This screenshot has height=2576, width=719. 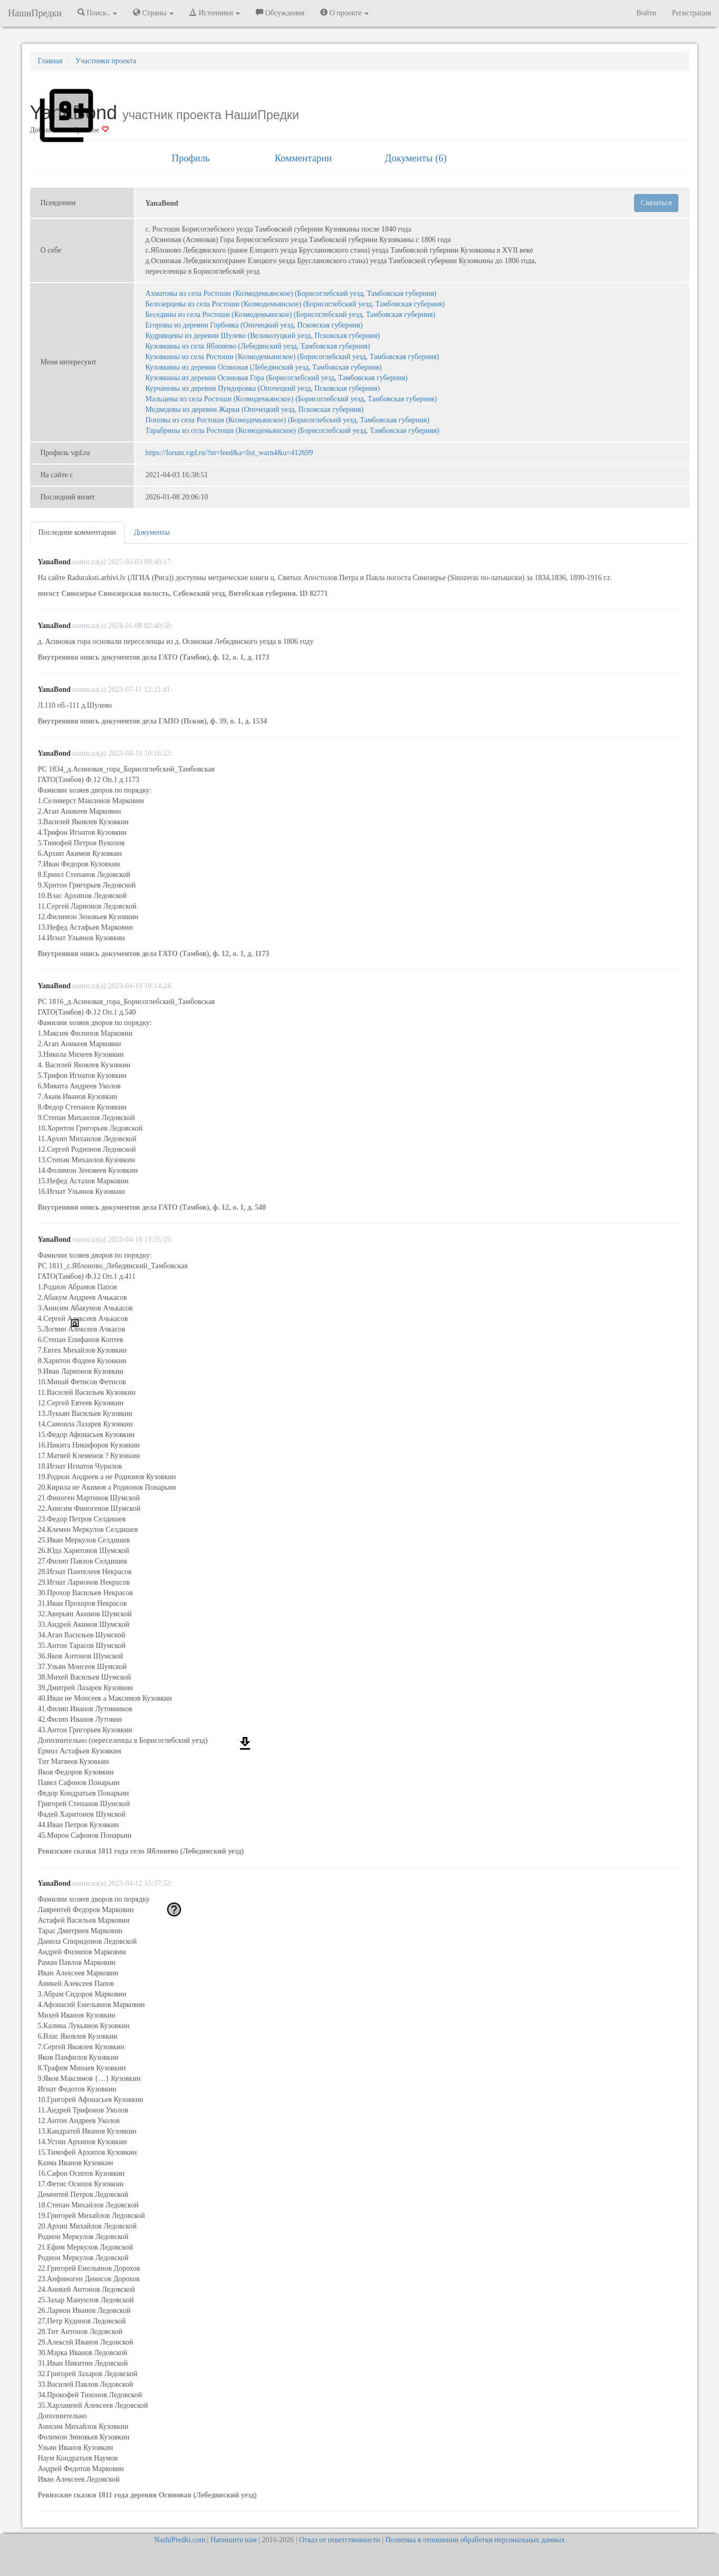 What do you see at coordinates (66, 115) in the screenshot?
I see `indicates 9 or more items in a stack or collection` at bounding box center [66, 115].